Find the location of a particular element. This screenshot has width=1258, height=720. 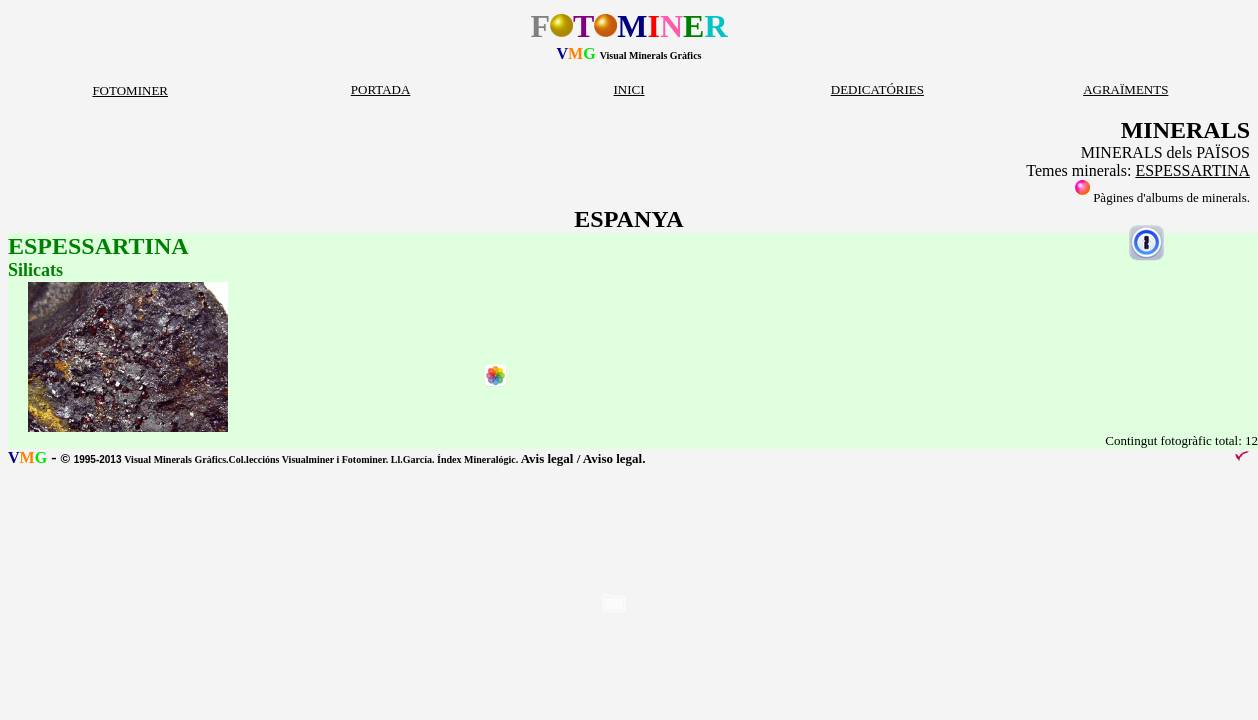

open 1Password to access saved passwords is located at coordinates (1146, 242).